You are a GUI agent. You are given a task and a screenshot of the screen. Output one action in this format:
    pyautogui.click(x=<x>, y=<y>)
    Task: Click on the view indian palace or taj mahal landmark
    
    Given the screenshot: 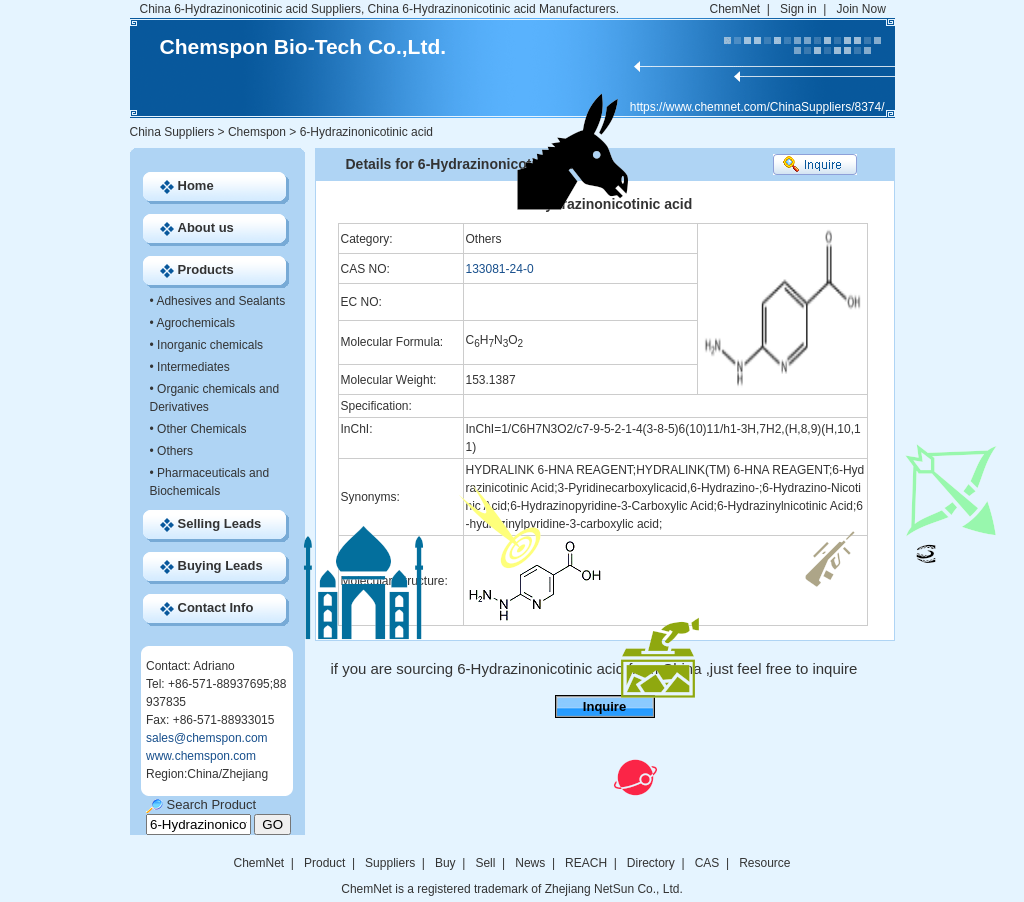 What is the action you would take?
    pyautogui.click(x=363, y=582)
    